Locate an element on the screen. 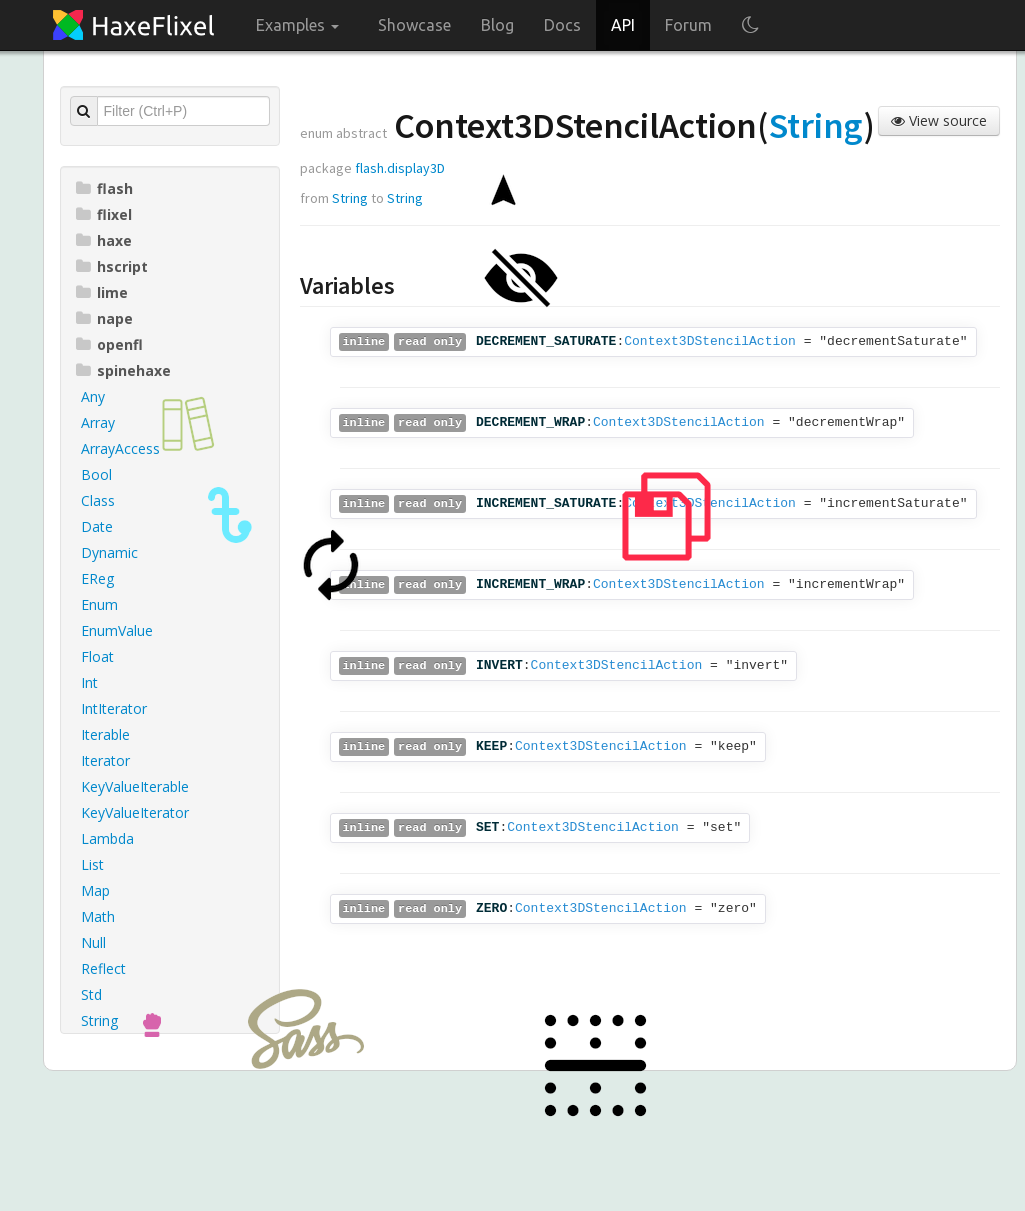 The width and height of the screenshot is (1025, 1211). indicates bangladeshi taka currency is located at coordinates (229, 515).